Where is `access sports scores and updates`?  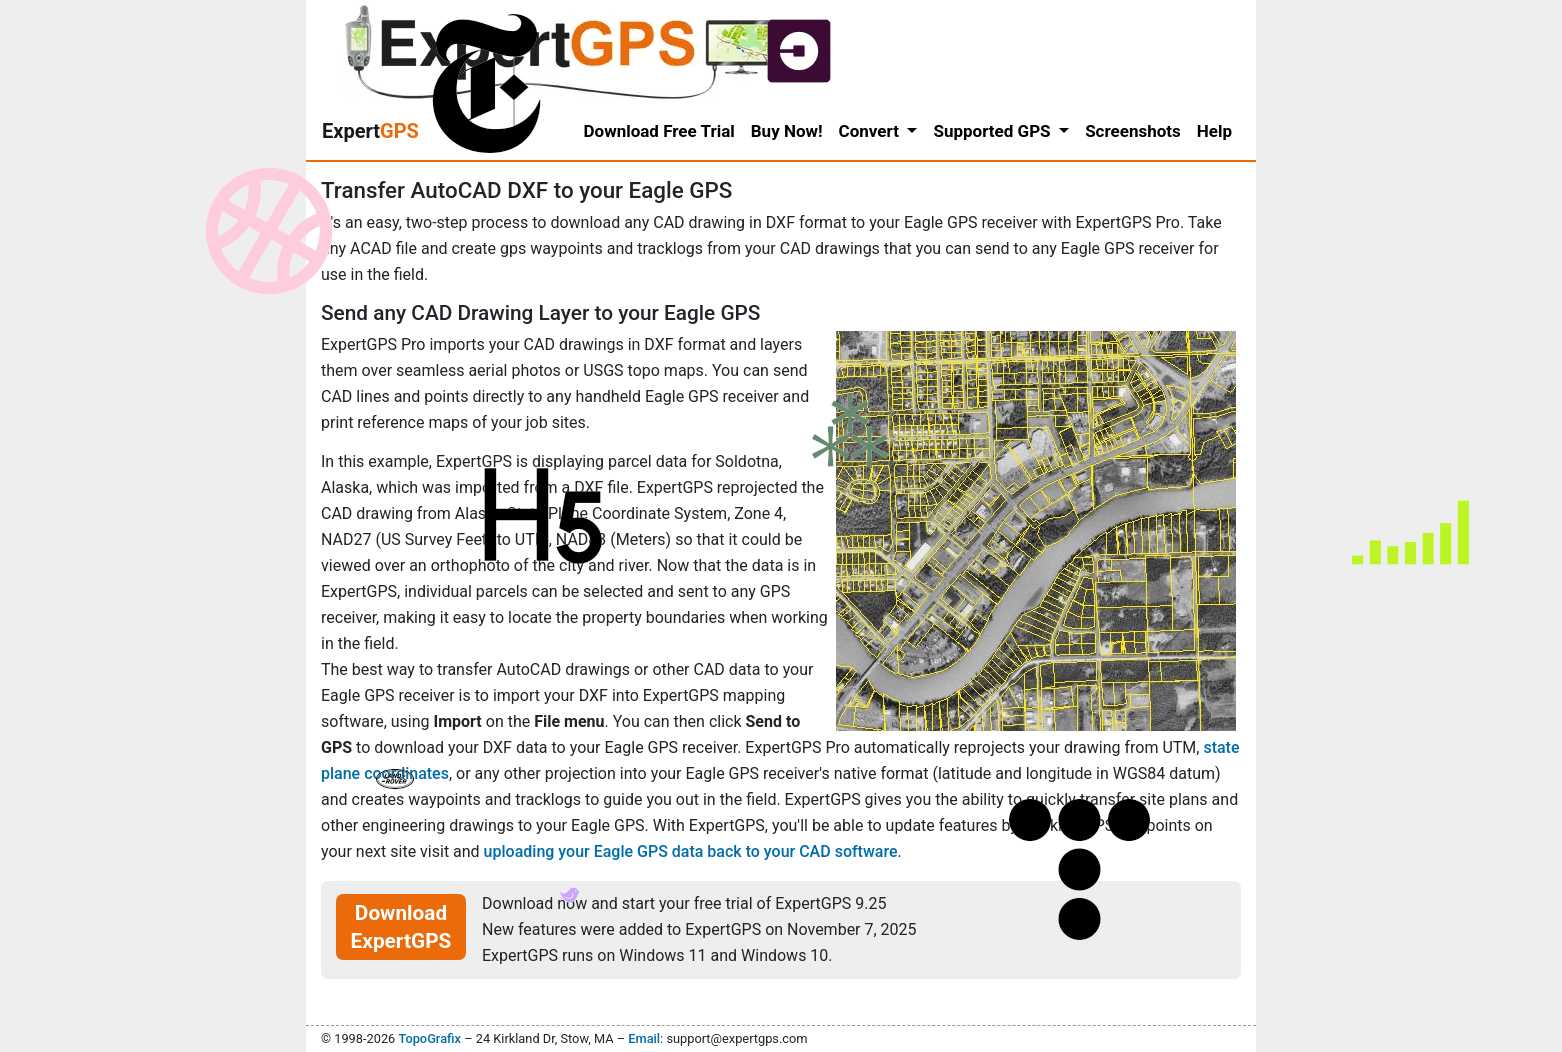 access sports scores and updates is located at coordinates (269, 231).